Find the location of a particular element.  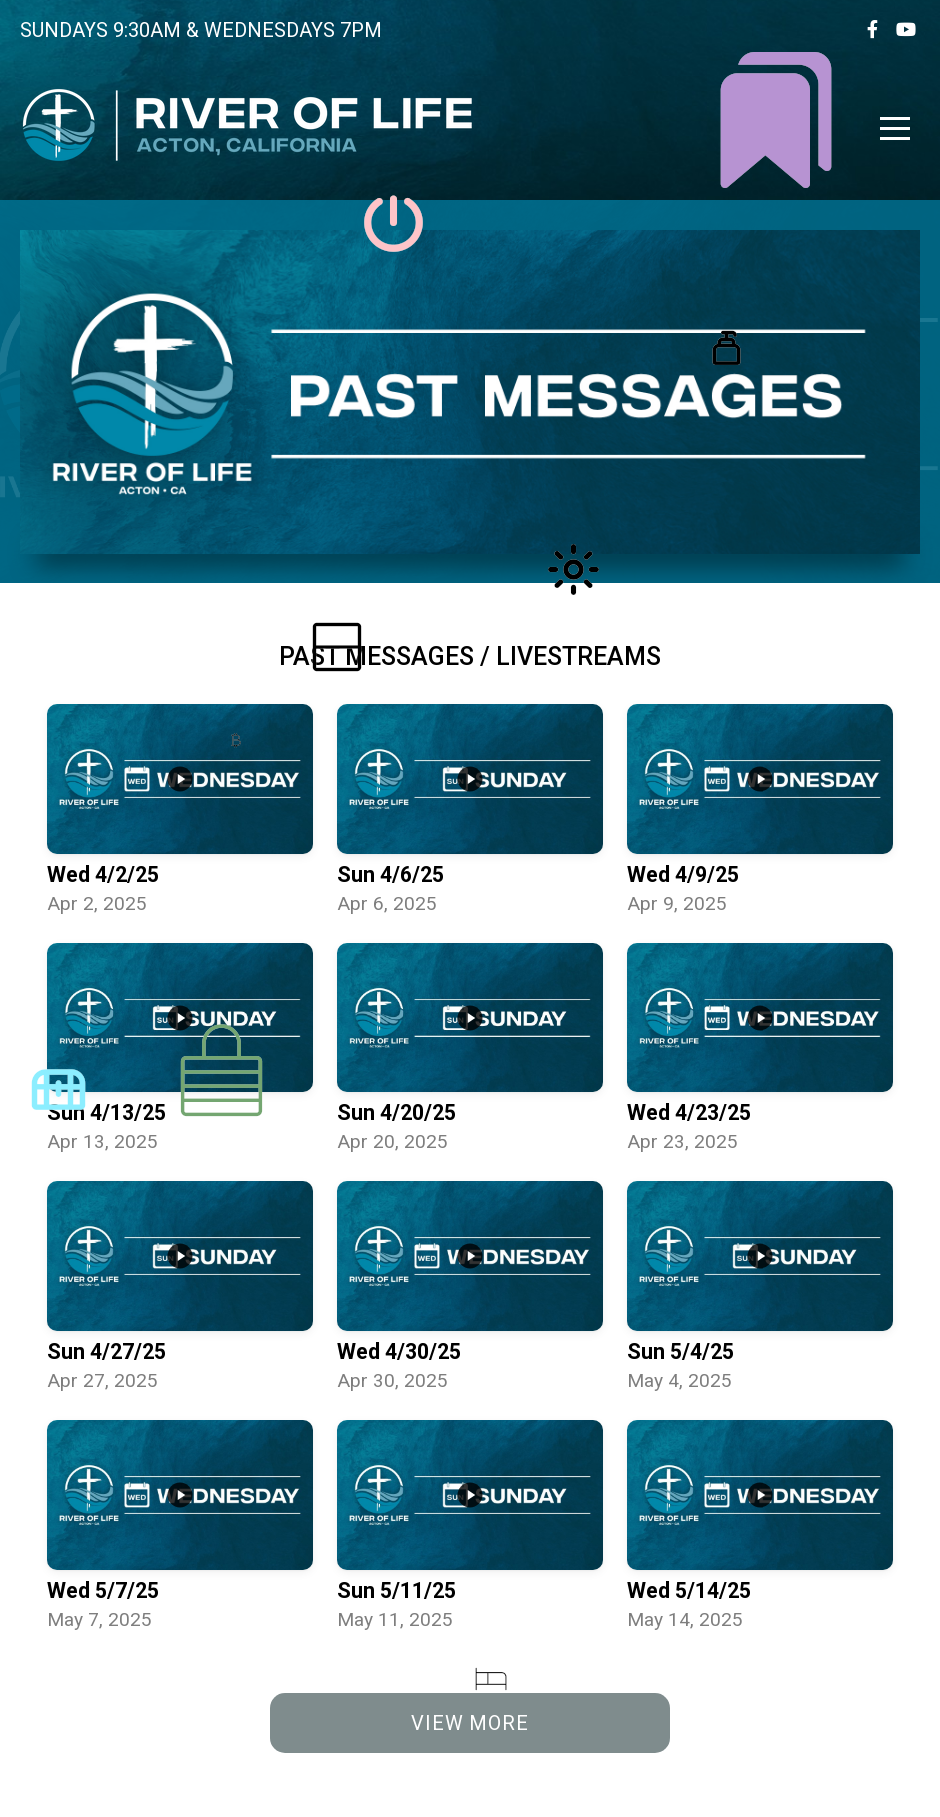

access stored rewards or collectibles is located at coordinates (58, 1090).